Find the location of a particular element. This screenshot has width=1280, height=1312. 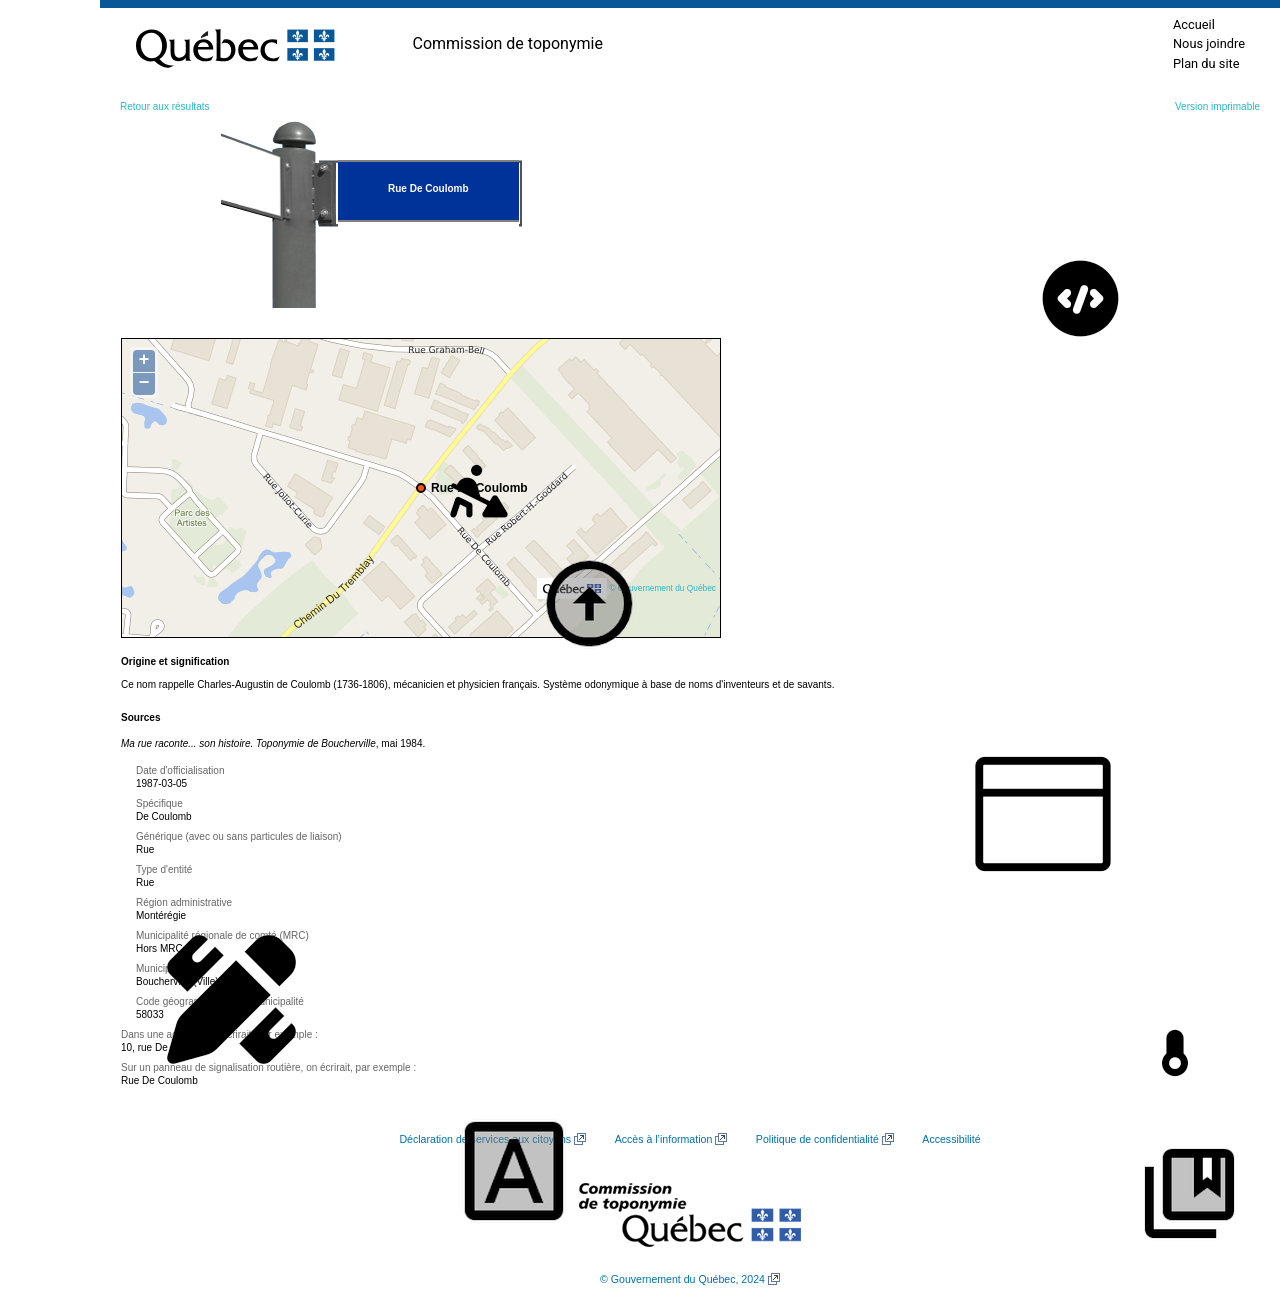

access code editor or development tools is located at coordinates (1080, 298).